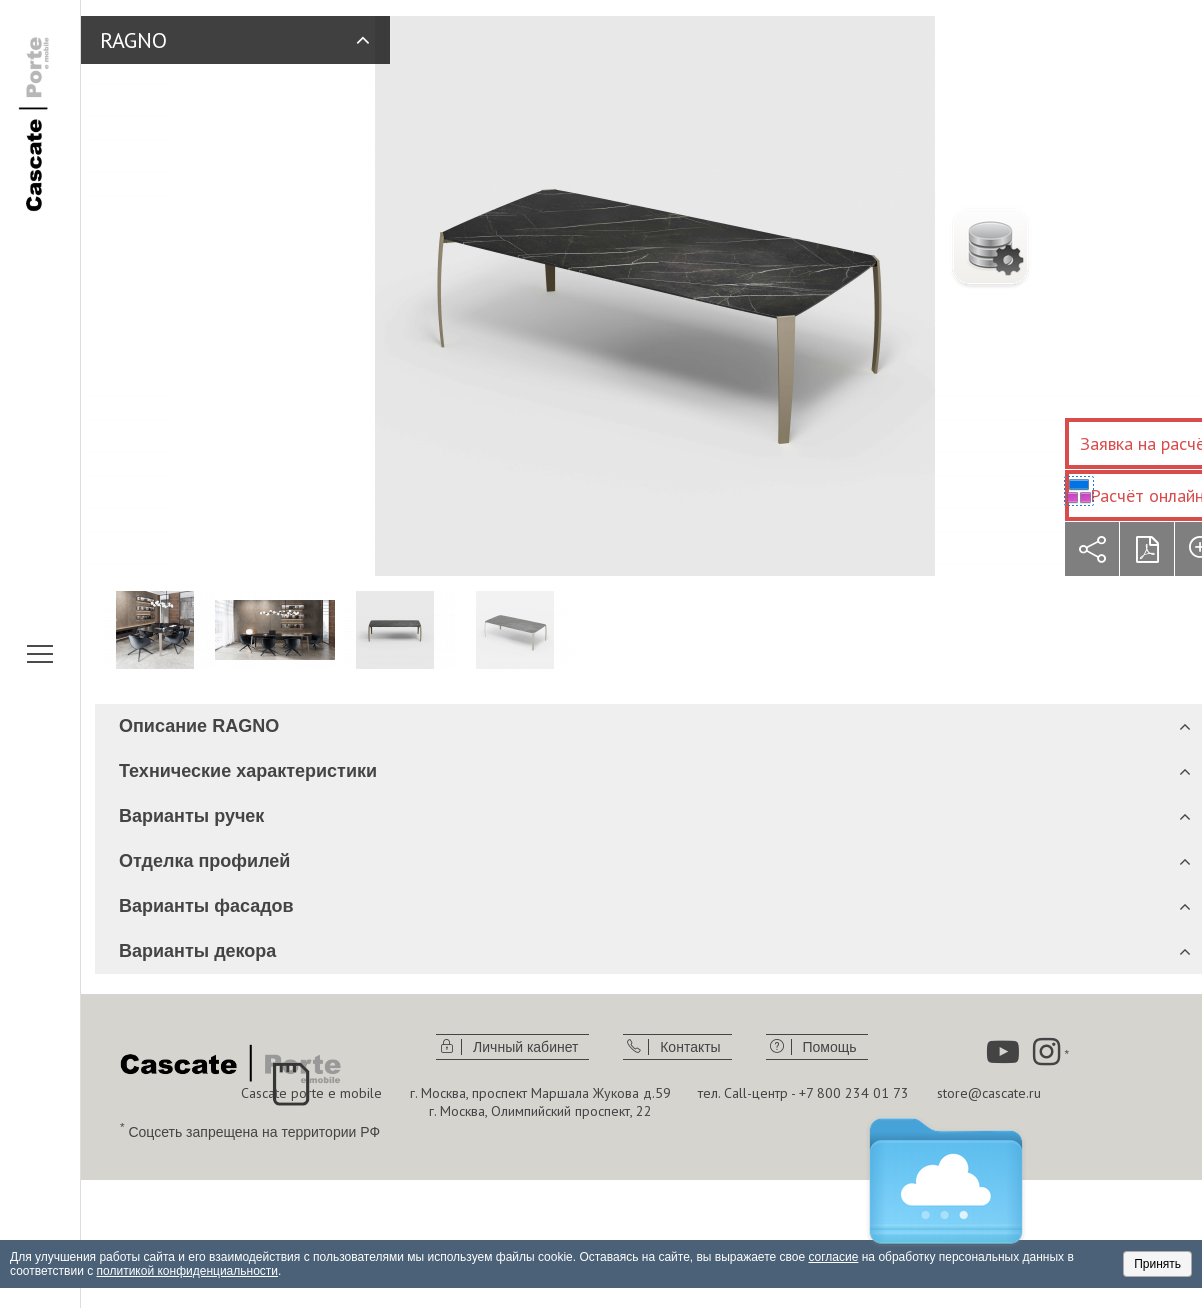 This screenshot has width=1202, height=1308. I want to click on select all items in the current view, so click(1079, 491).